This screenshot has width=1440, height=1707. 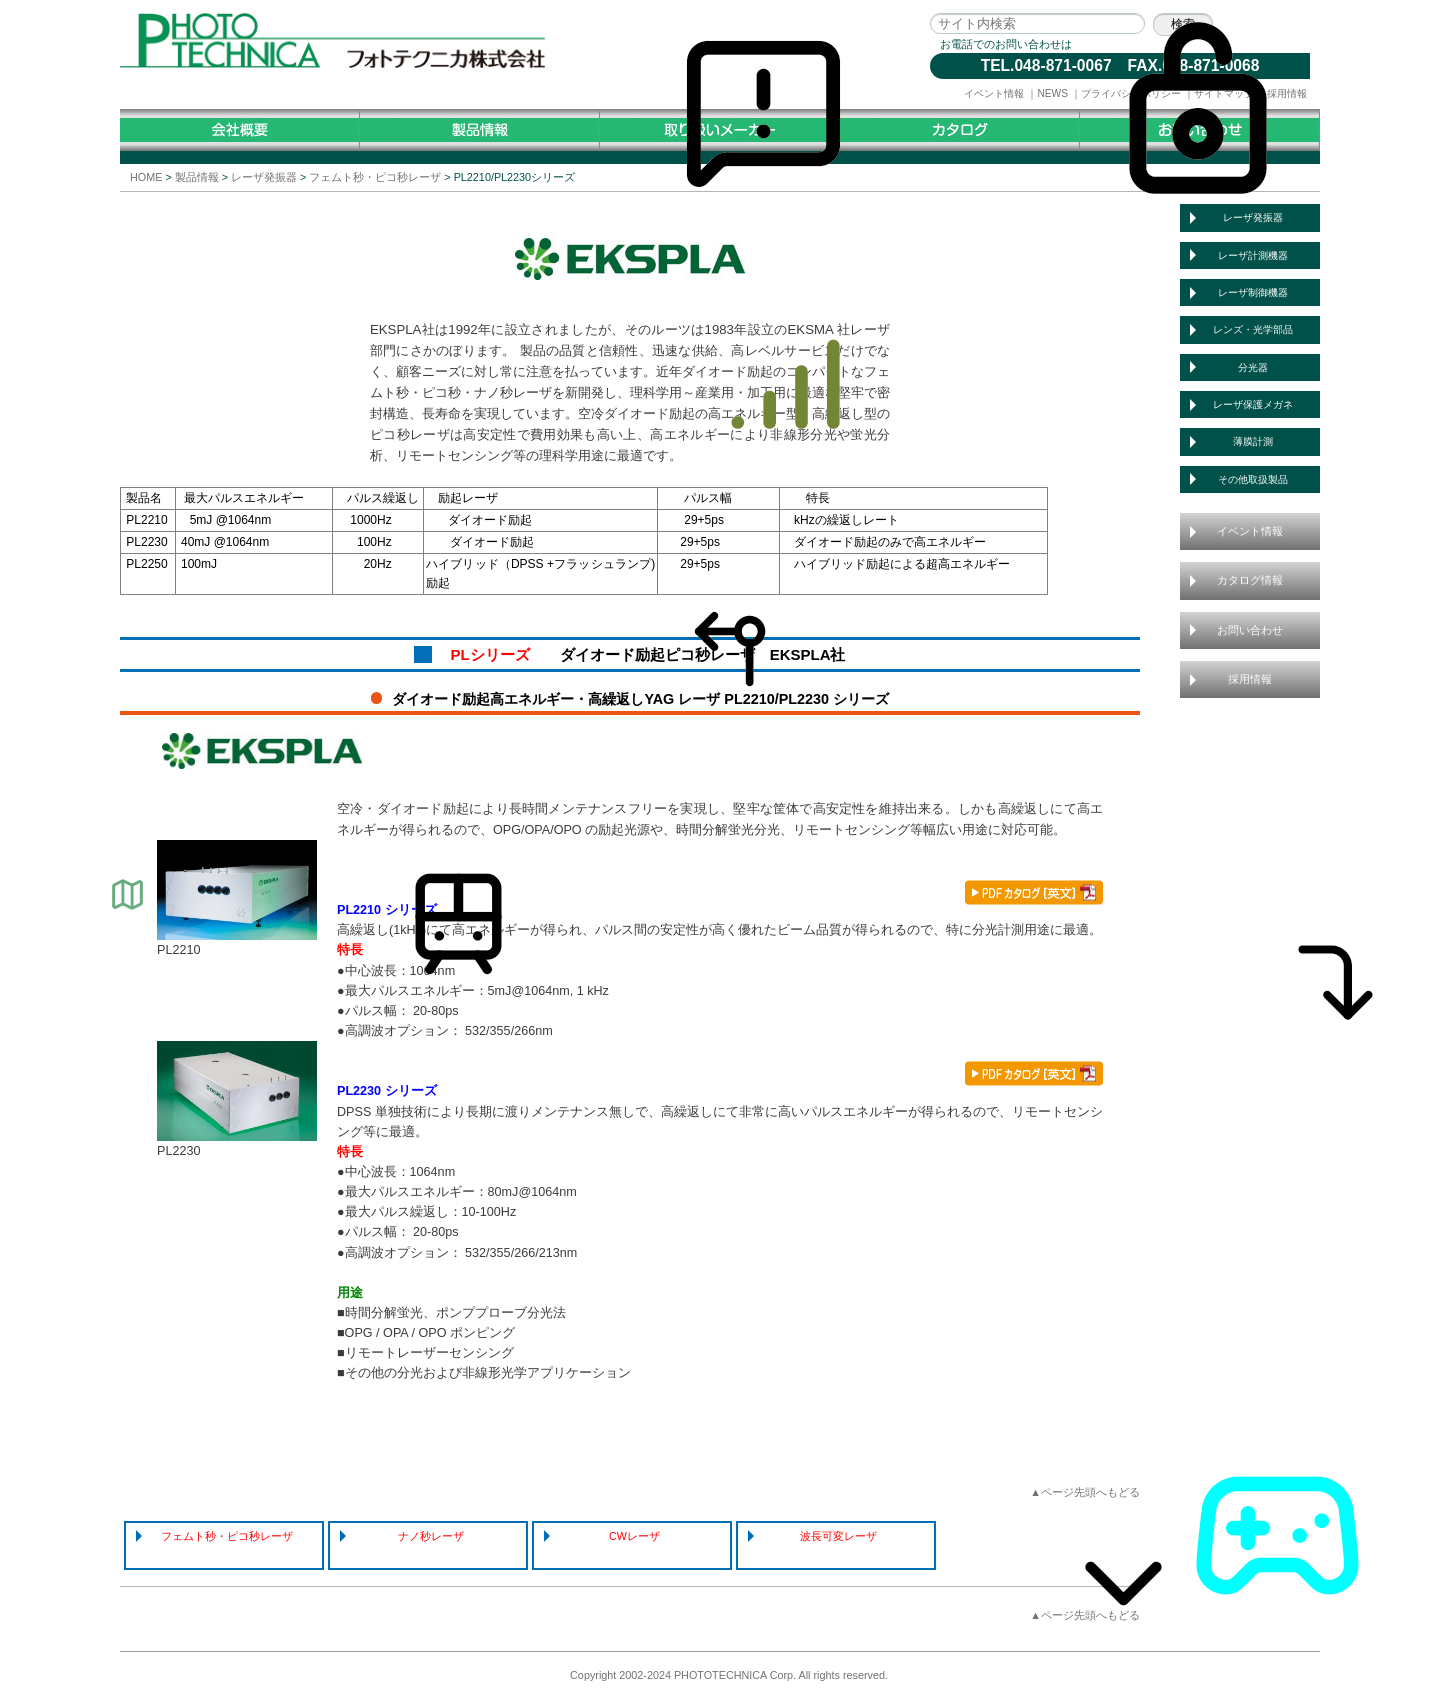 I want to click on access gaming or games section, so click(x=1277, y=1535).